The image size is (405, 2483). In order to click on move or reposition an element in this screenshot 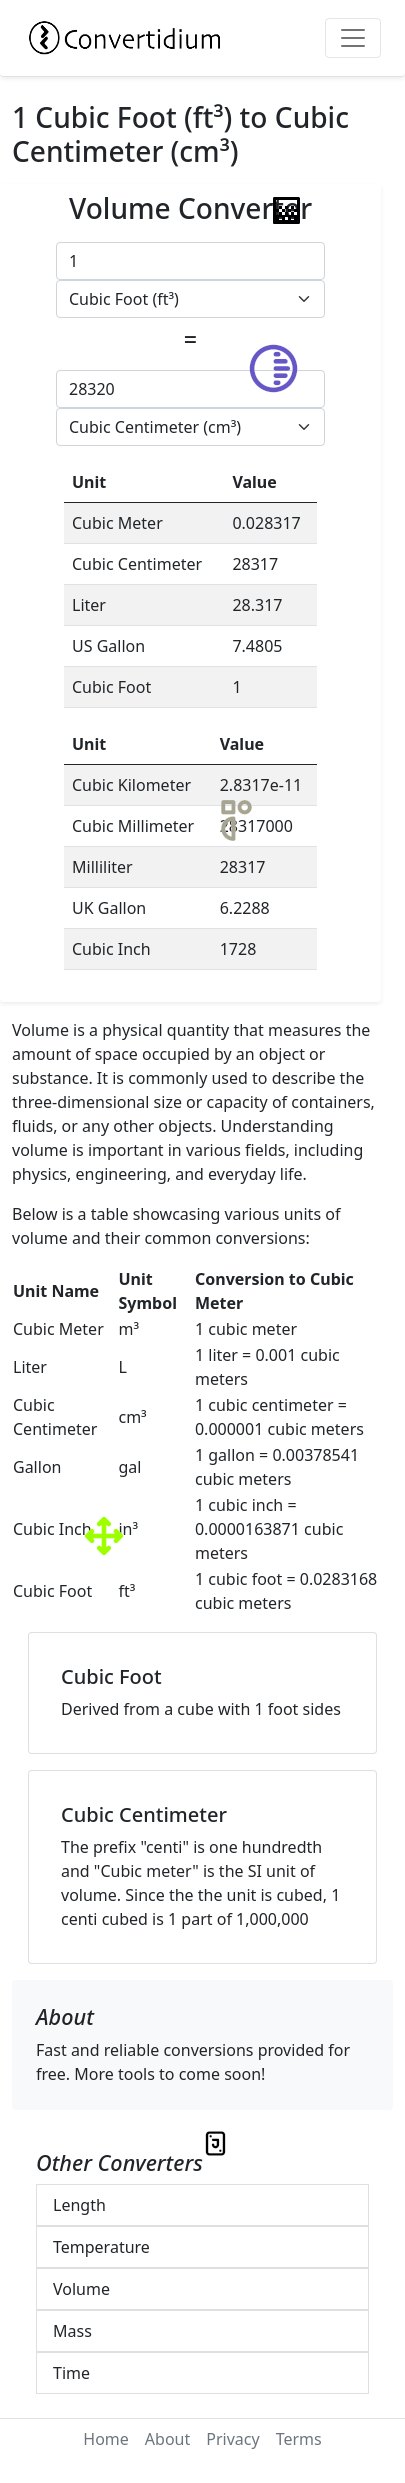, I will do `click(104, 1536)`.